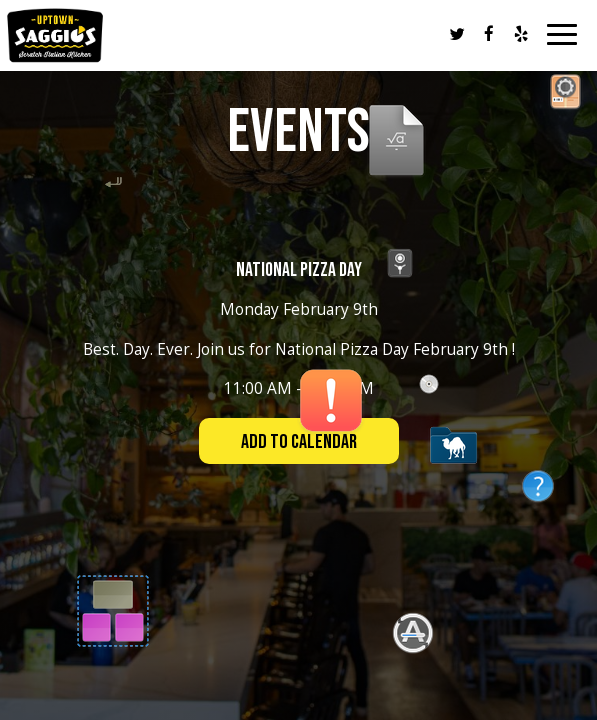 The width and height of the screenshot is (597, 720). I want to click on indicates an error has occurred, so click(331, 402).